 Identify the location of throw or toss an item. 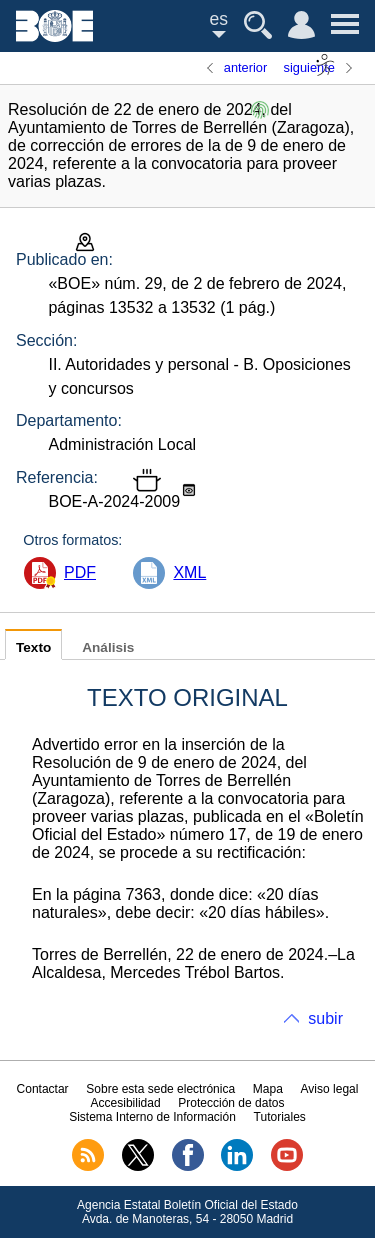
(324, 64).